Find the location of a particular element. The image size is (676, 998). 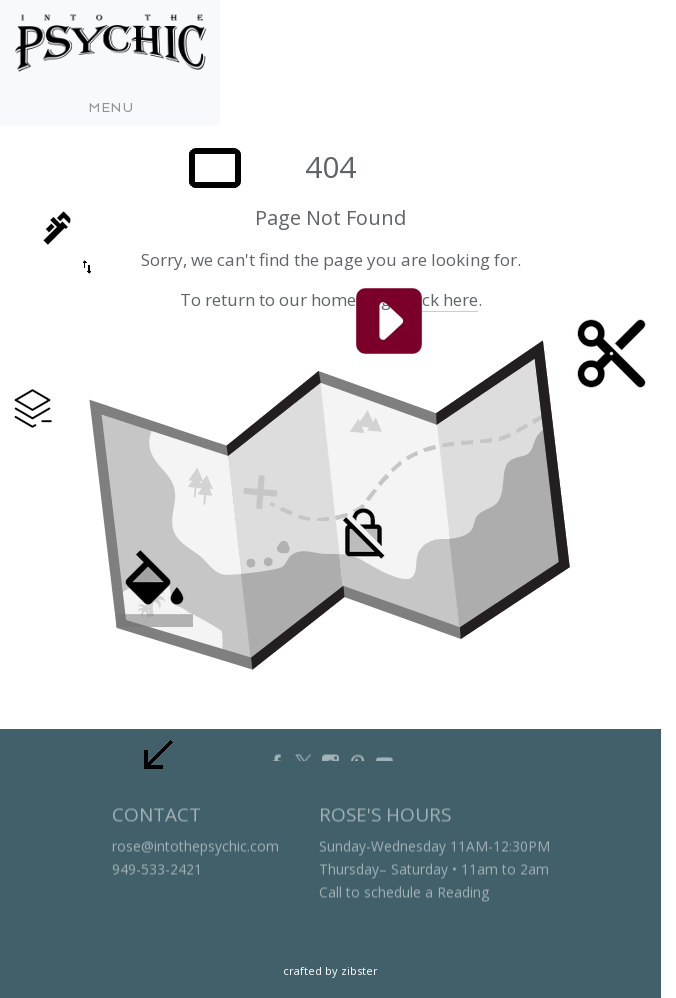

indicates an unencrypted or insecure email connection is located at coordinates (363, 533).